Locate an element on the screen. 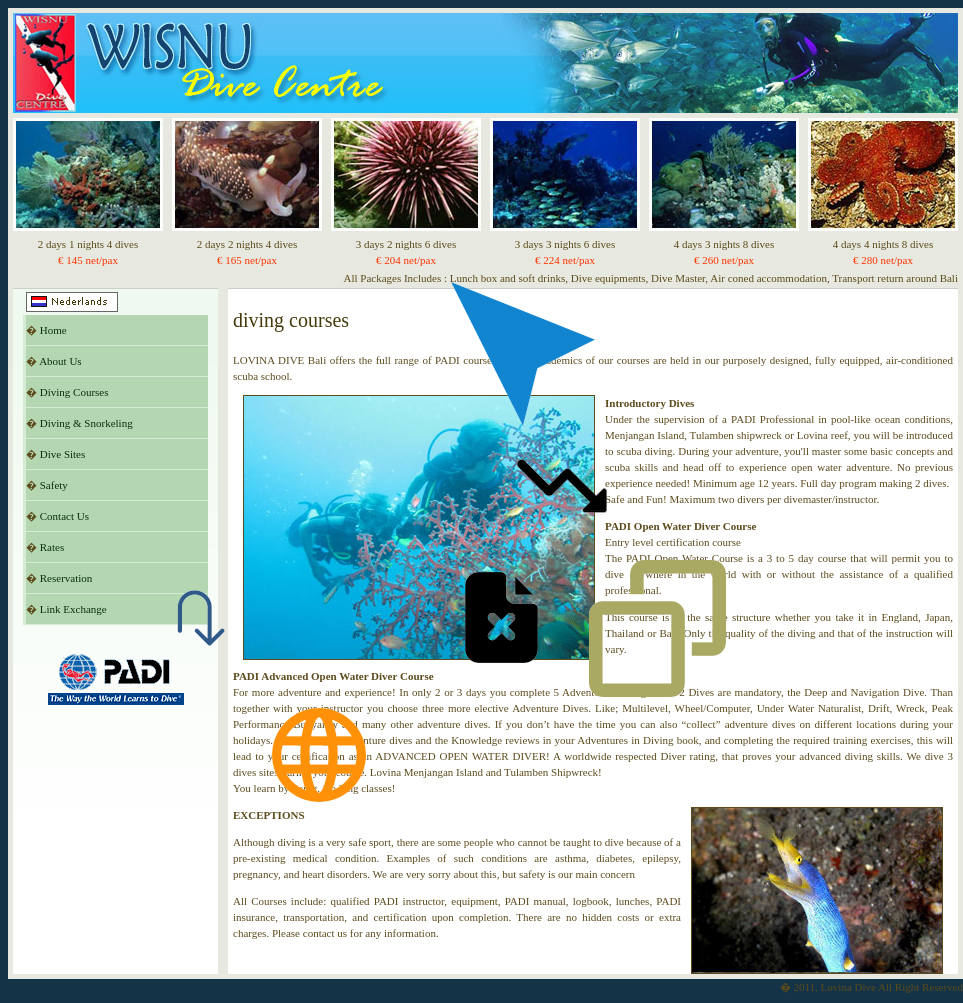 Image resolution: width=963 pixels, height=1003 pixels. indicates a declining trend or decreasing value is located at coordinates (561, 485).